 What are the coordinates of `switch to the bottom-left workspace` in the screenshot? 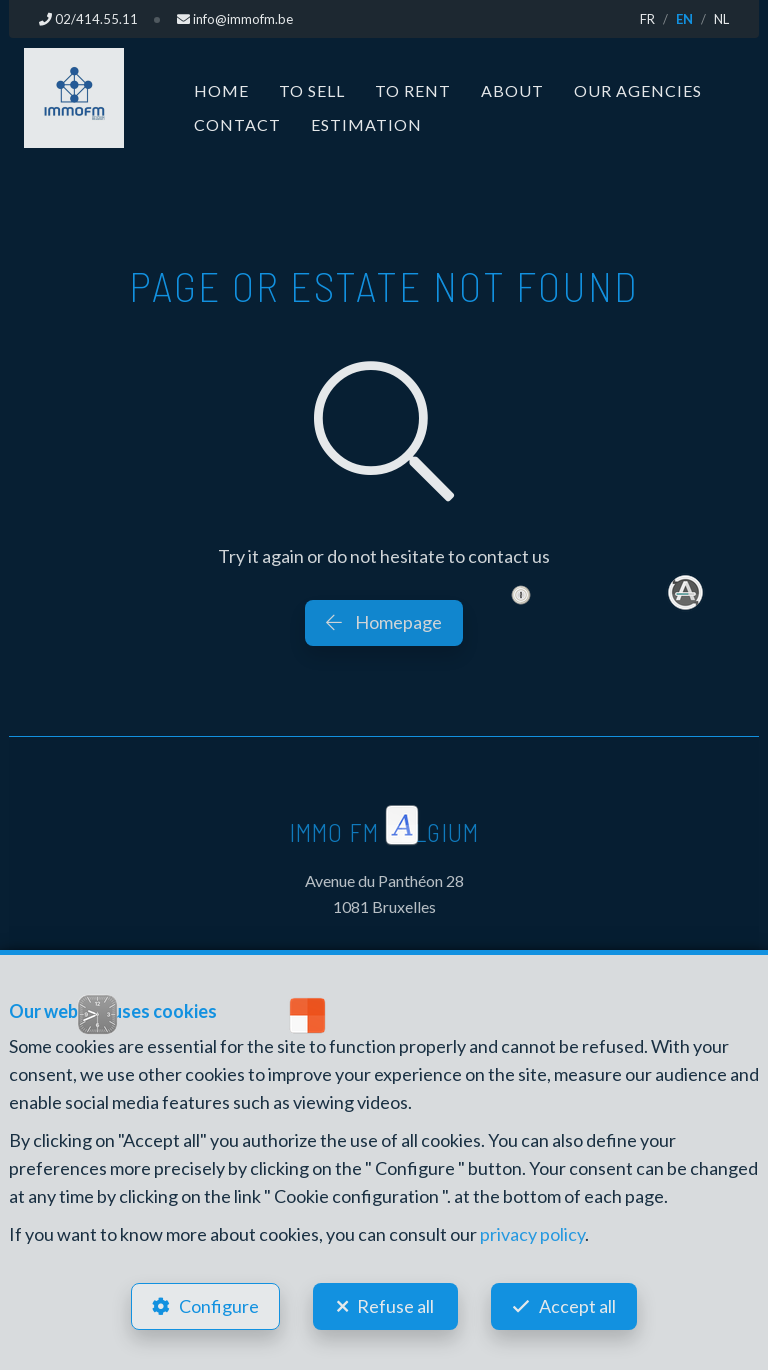 It's located at (307, 1015).